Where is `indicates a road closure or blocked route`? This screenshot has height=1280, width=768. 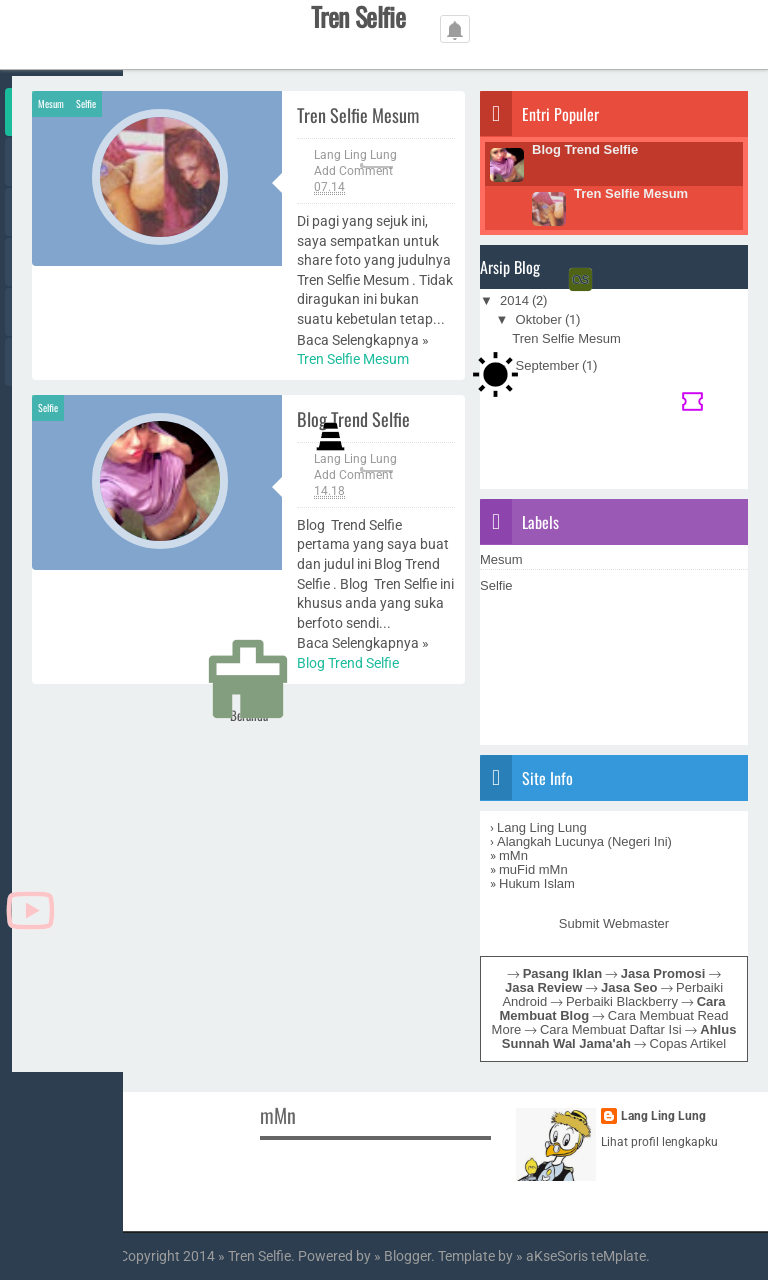
indicates a road closure or blocked route is located at coordinates (330, 436).